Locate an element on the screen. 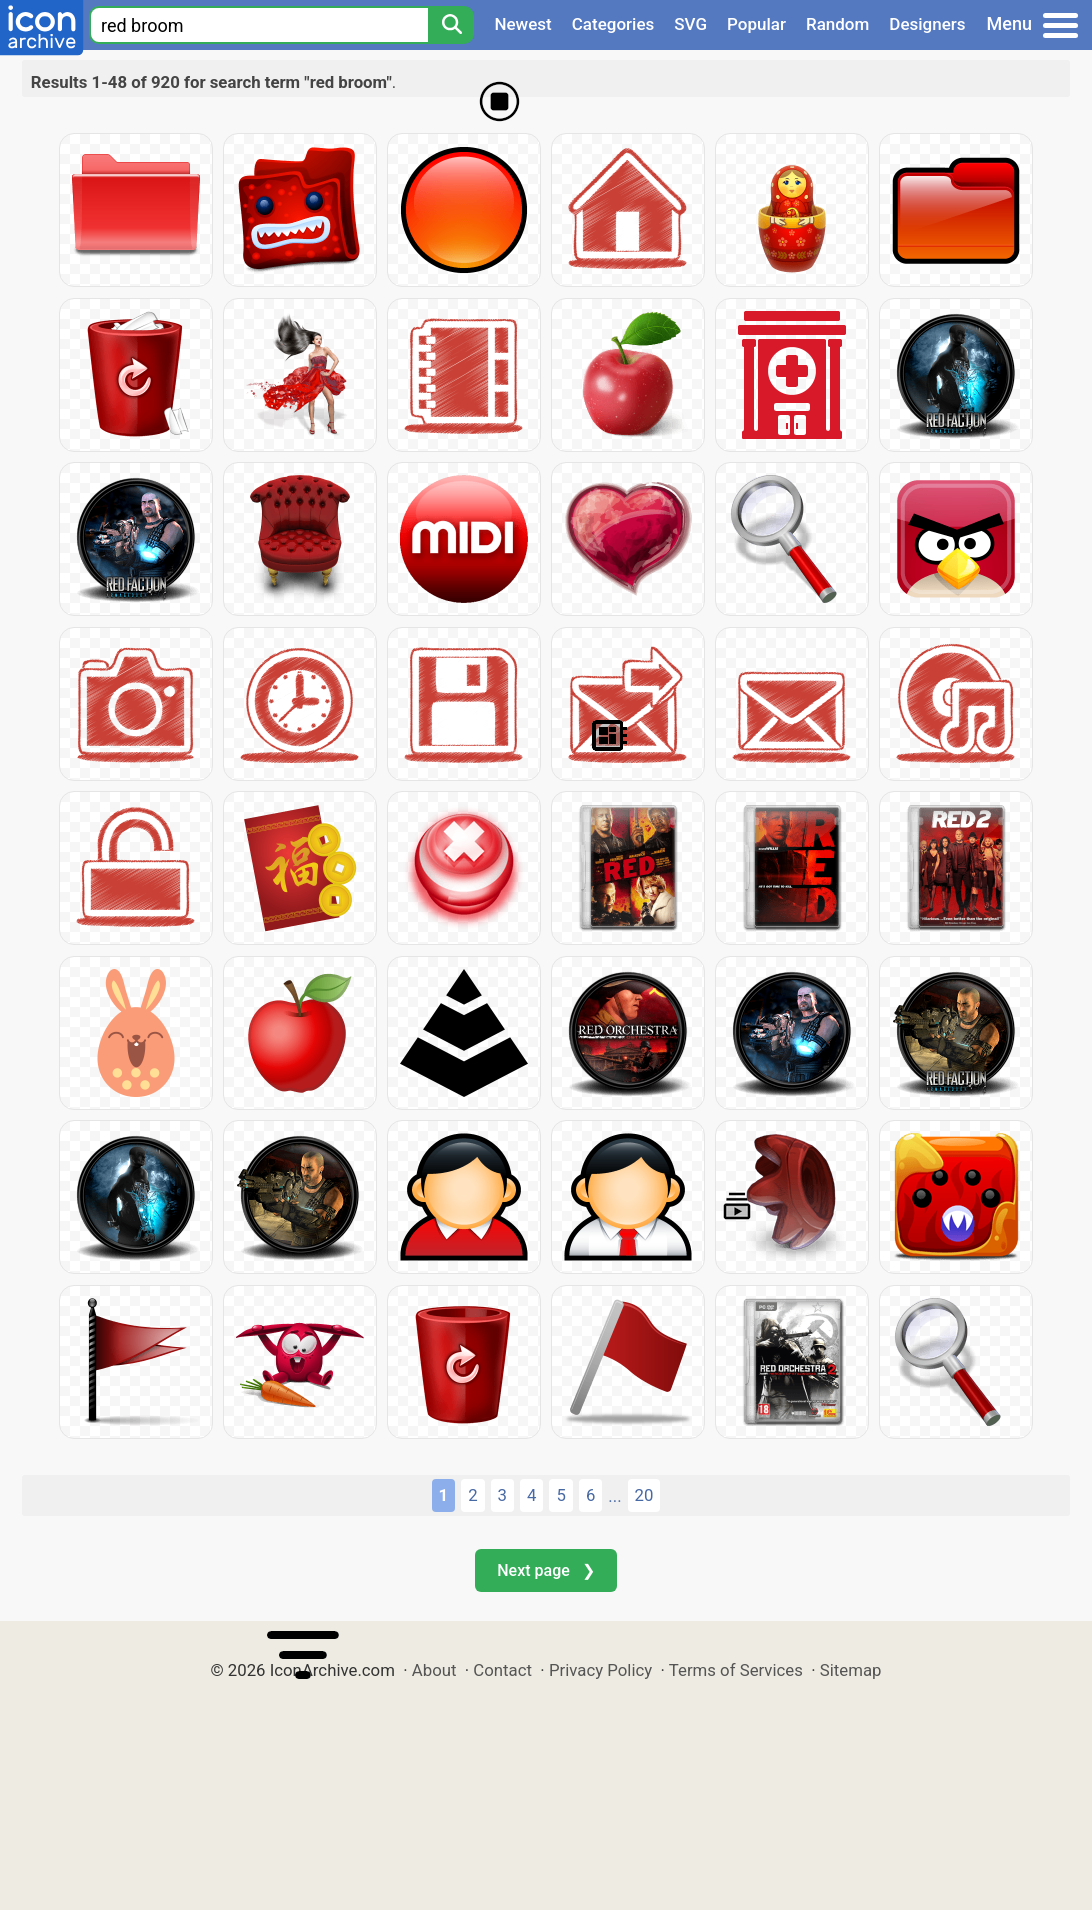 The image size is (1092, 1910). view your subscriptions is located at coordinates (737, 1206).